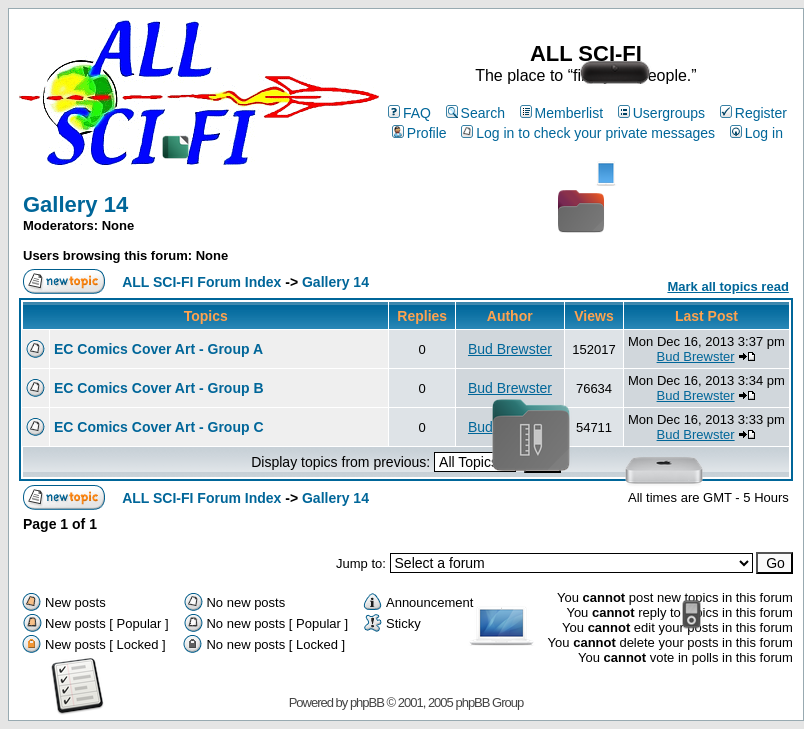 This screenshot has height=729, width=804. Describe the element at coordinates (175, 146) in the screenshot. I see `change desktop wallpaper settings` at that location.